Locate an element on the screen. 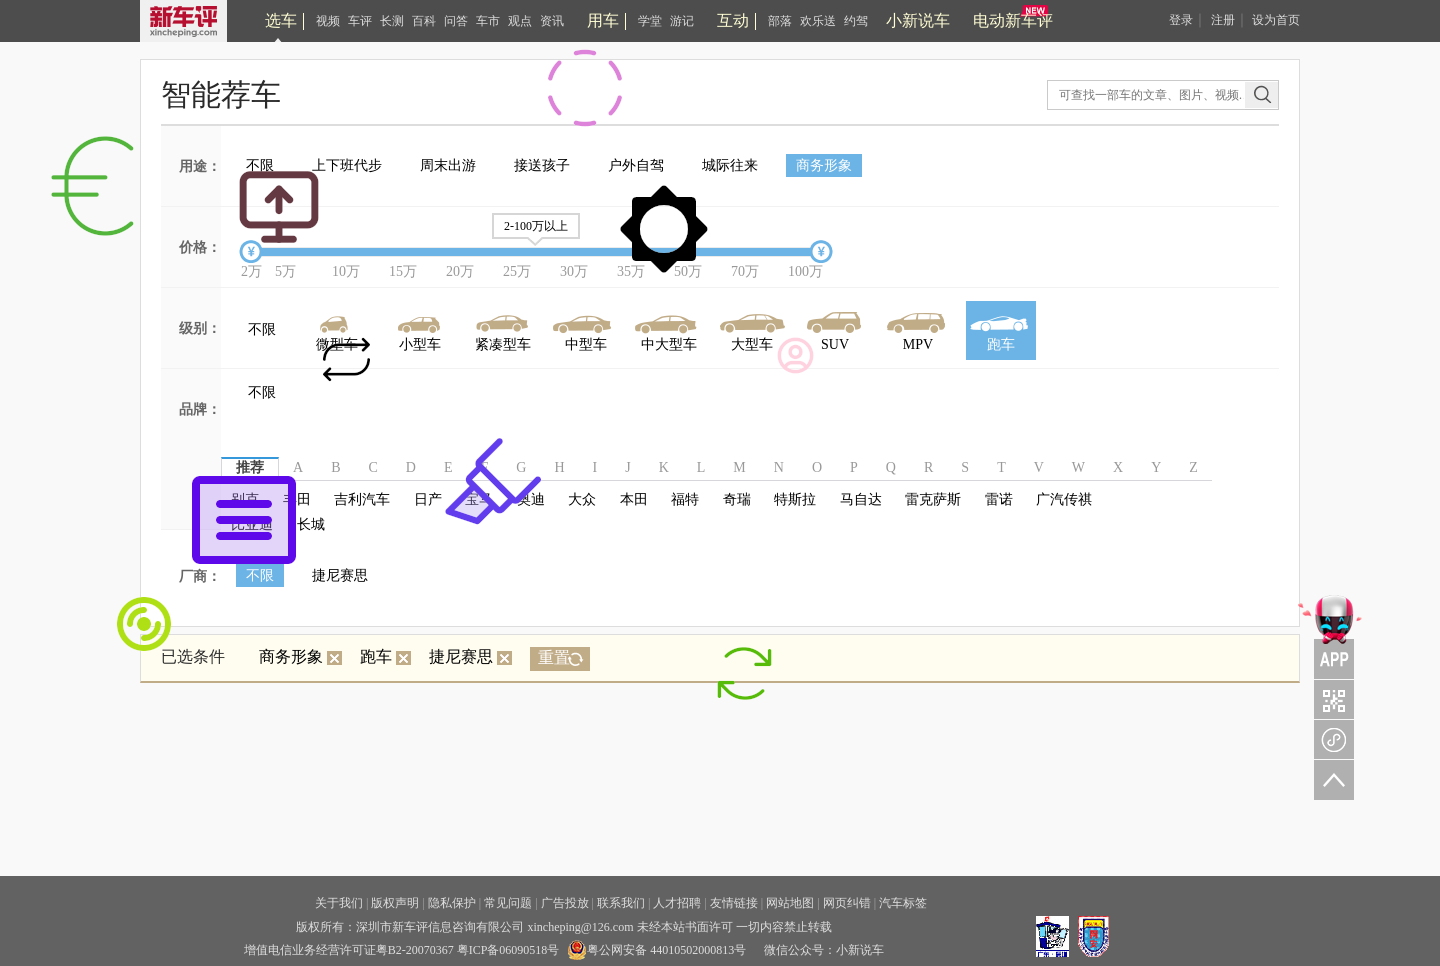  view amount in euros is located at coordinates (101, 186).